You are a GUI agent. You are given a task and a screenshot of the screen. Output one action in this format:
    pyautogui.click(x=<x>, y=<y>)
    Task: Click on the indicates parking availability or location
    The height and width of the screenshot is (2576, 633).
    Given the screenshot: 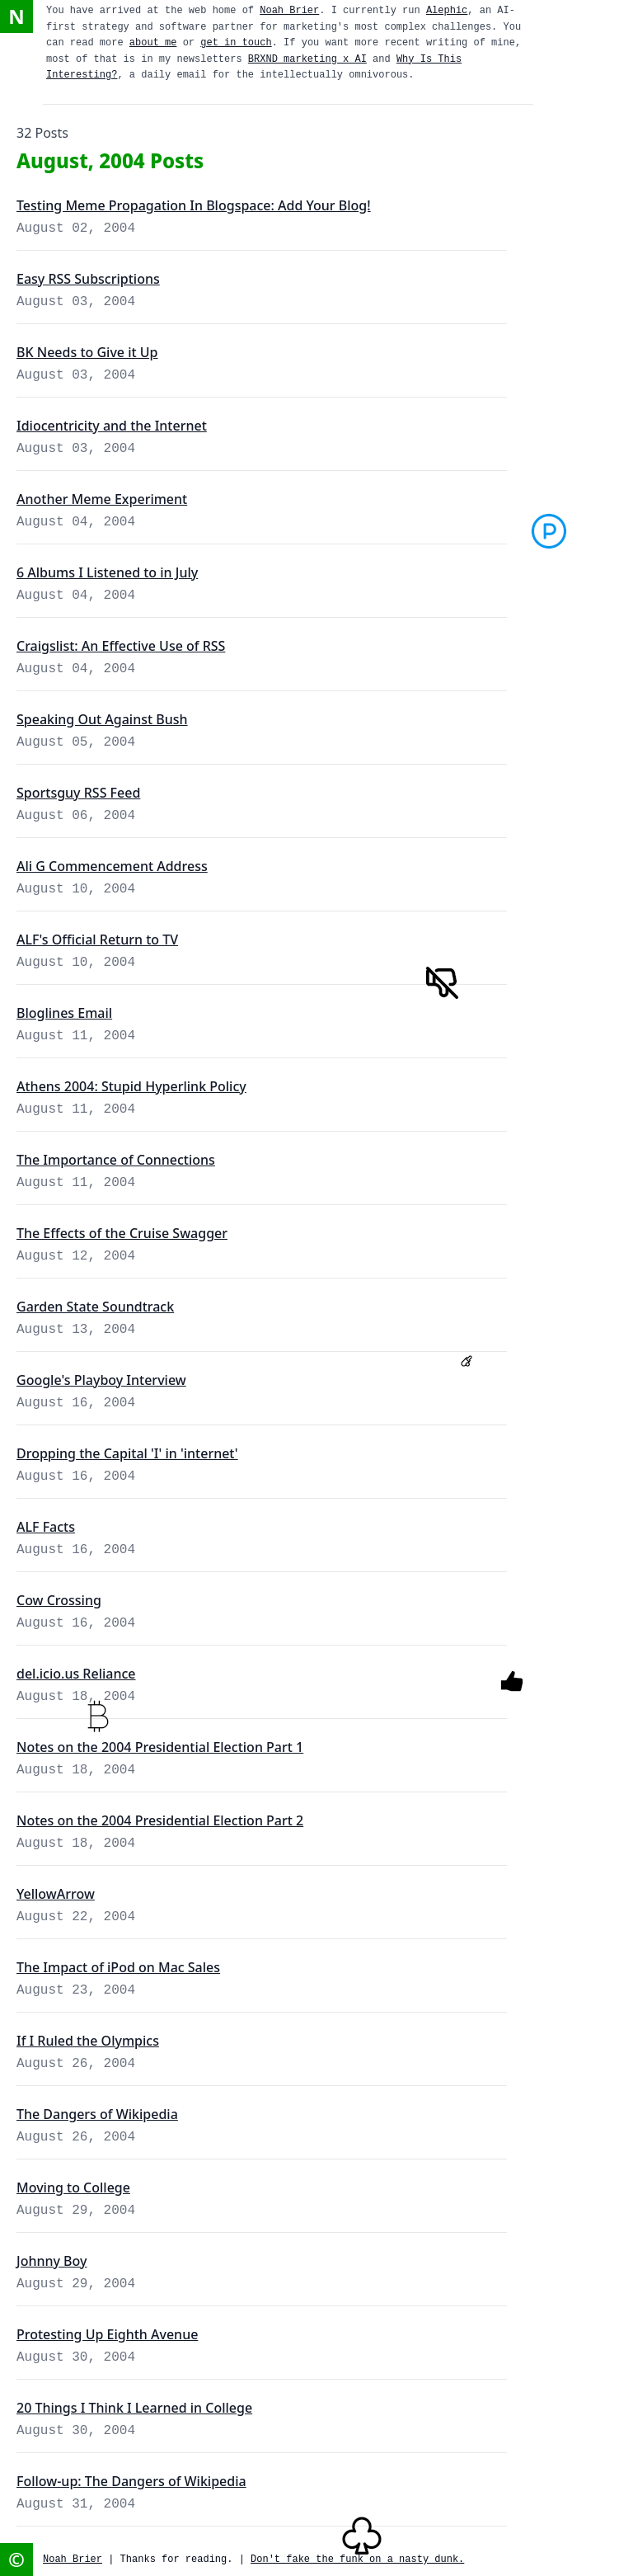 What is the action you would take?
    pyautogui.click(x=549, y=531)
    